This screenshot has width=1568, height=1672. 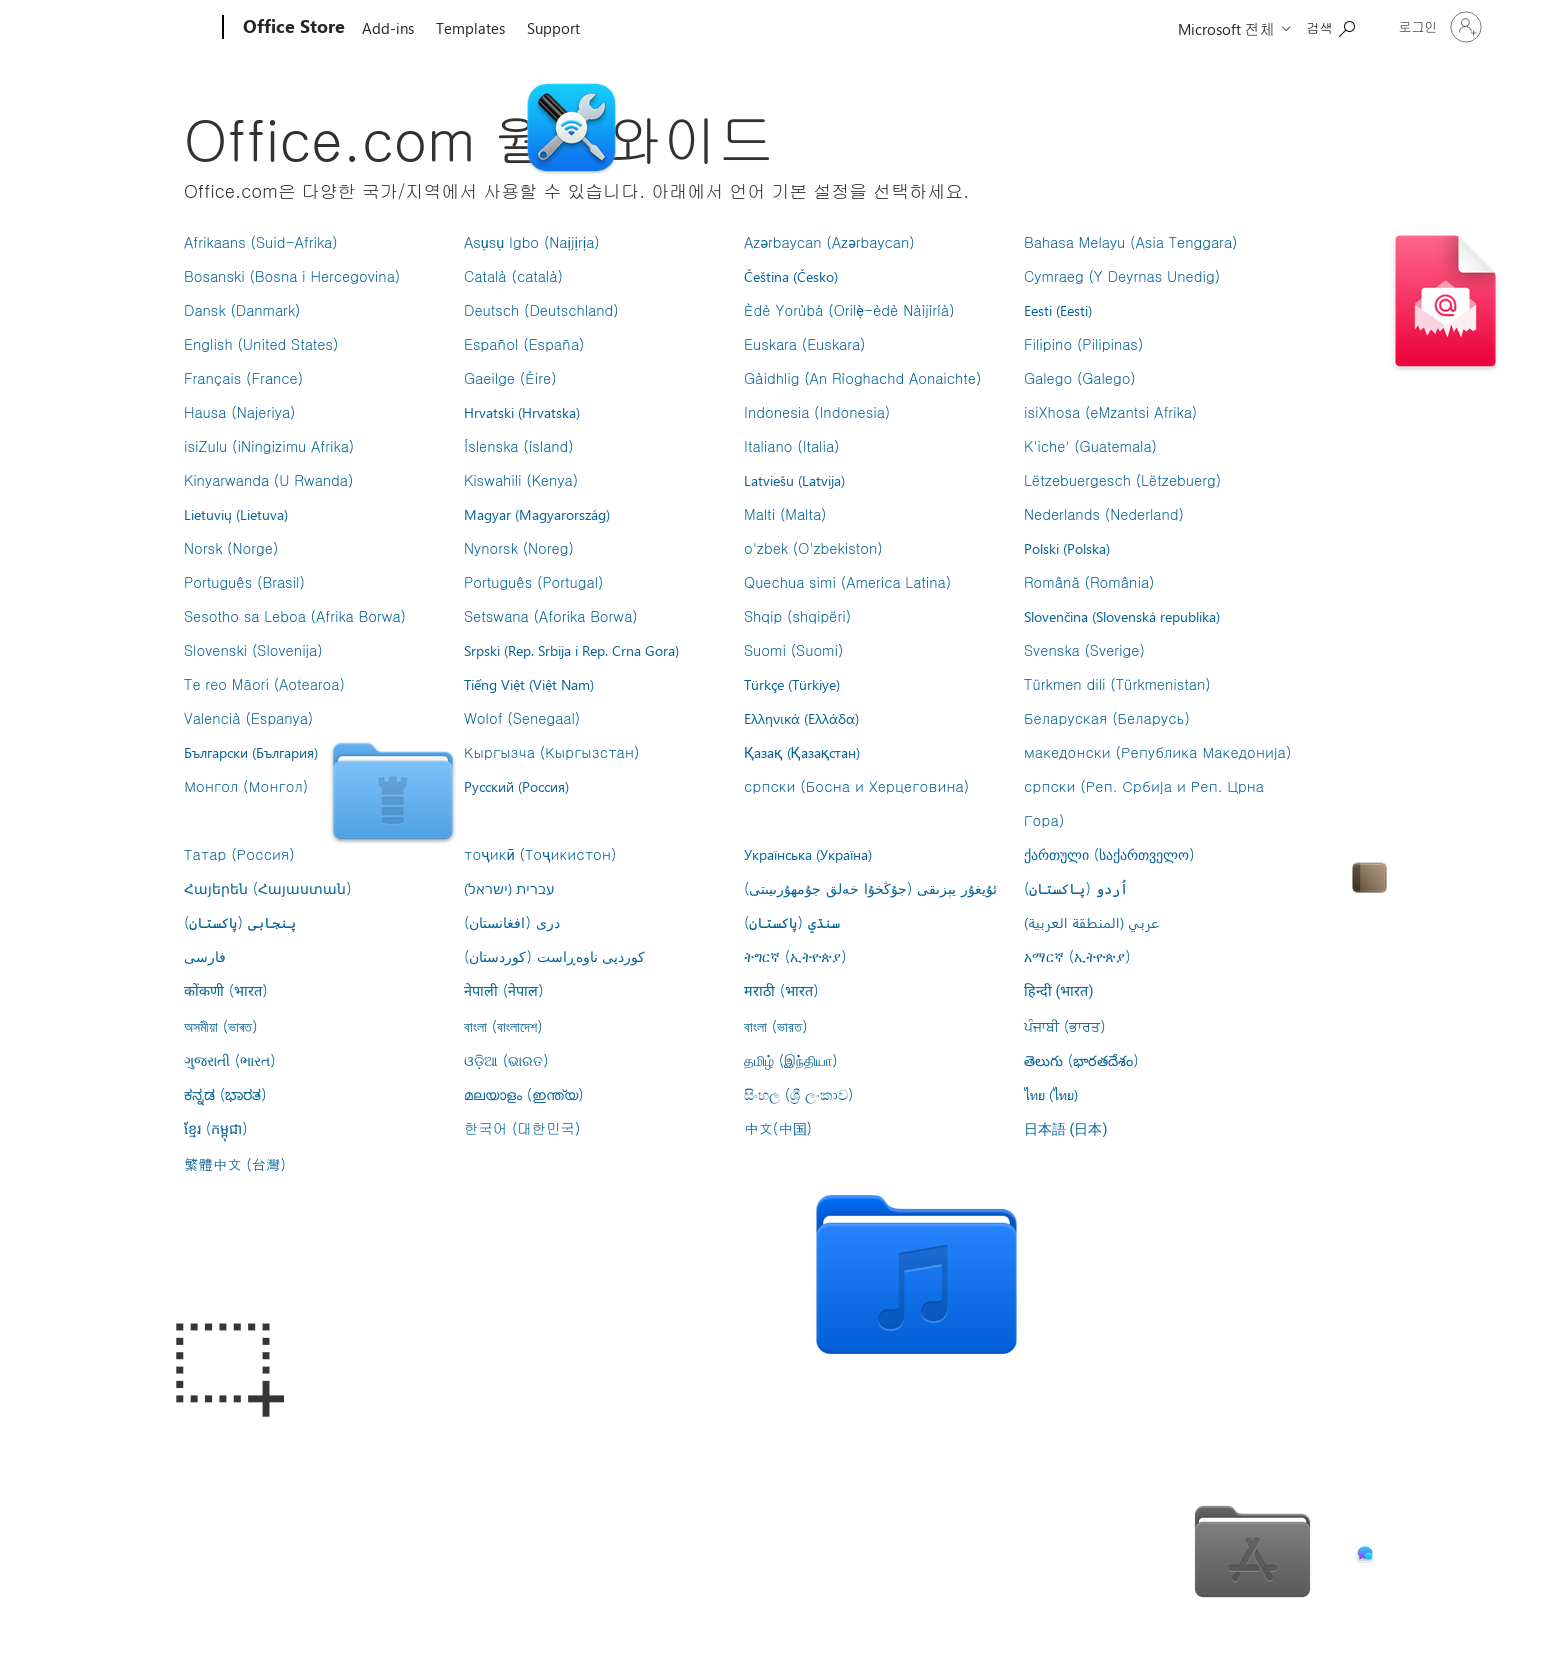 I want to click on open your music files folder, so click(x=916, y=1274).